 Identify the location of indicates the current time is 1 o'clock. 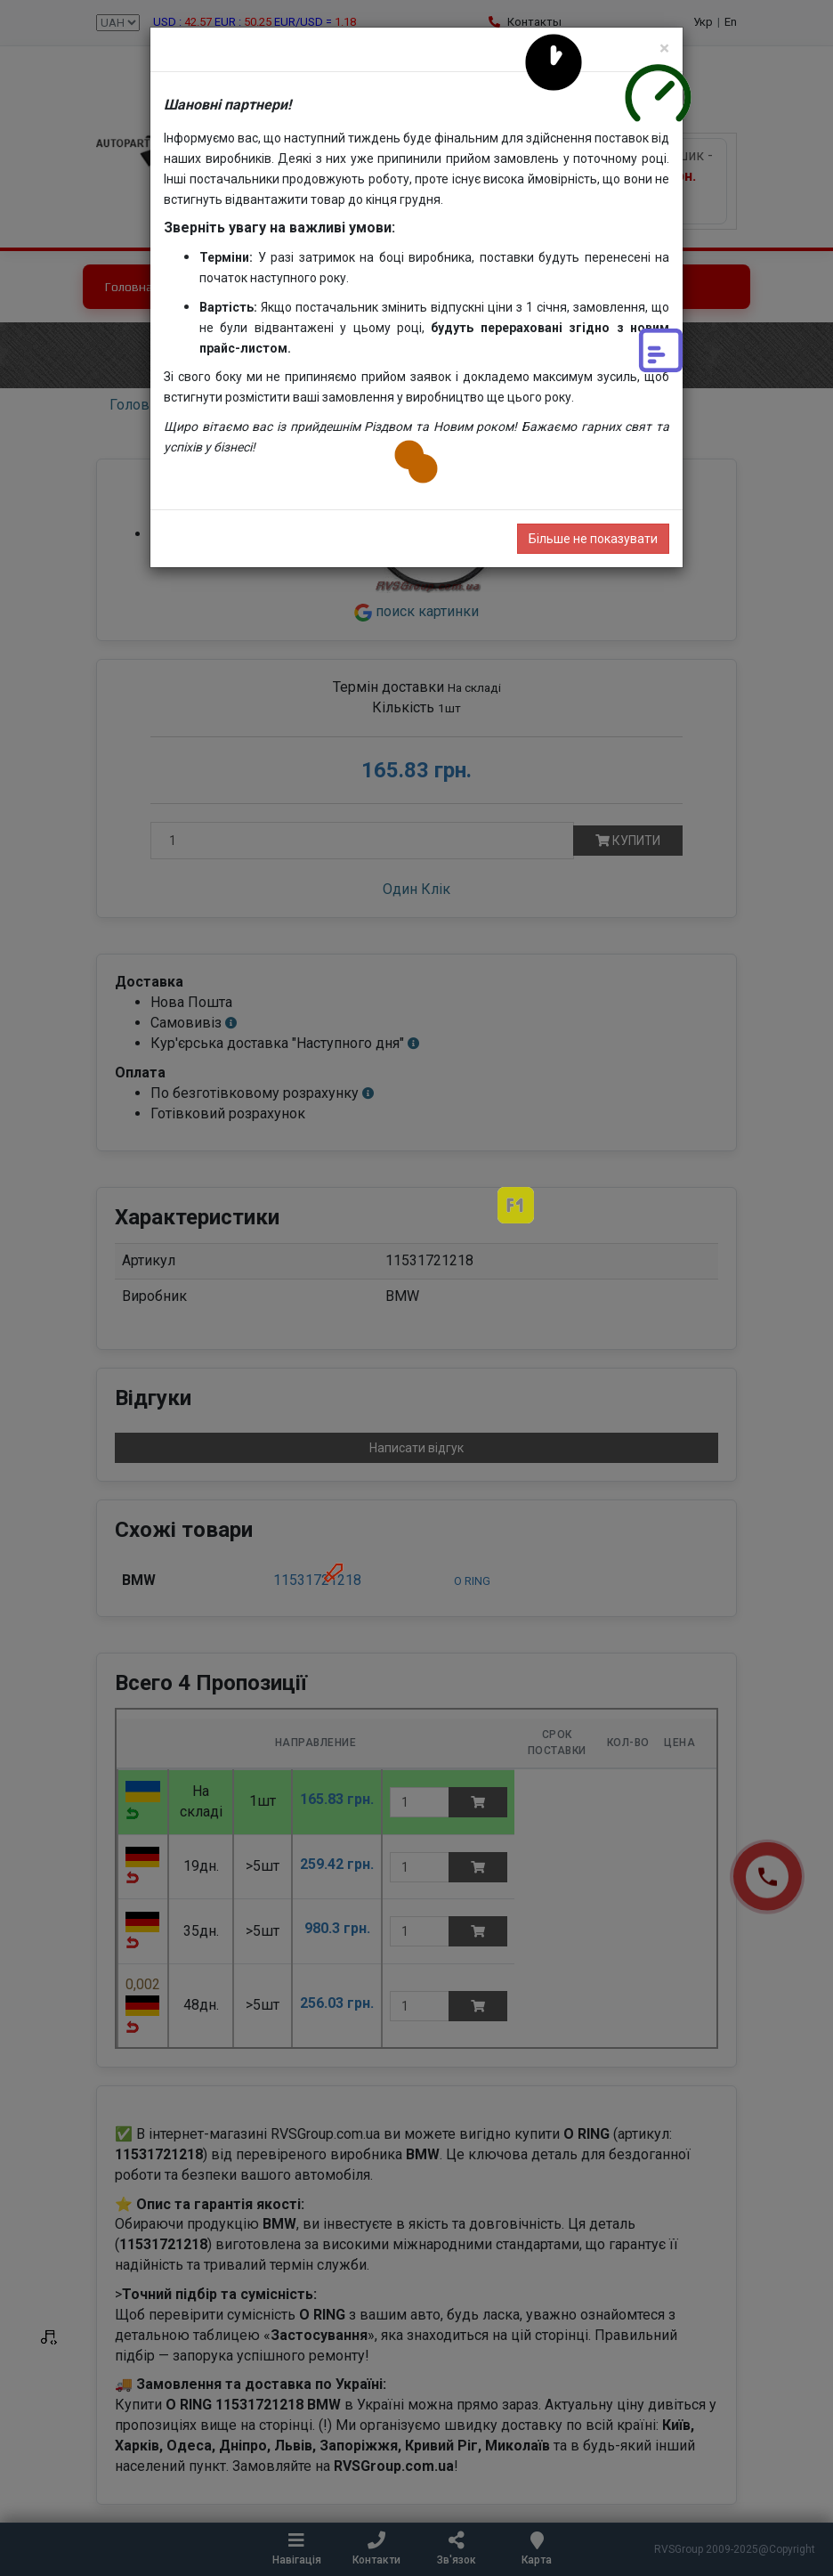
(554, 62).